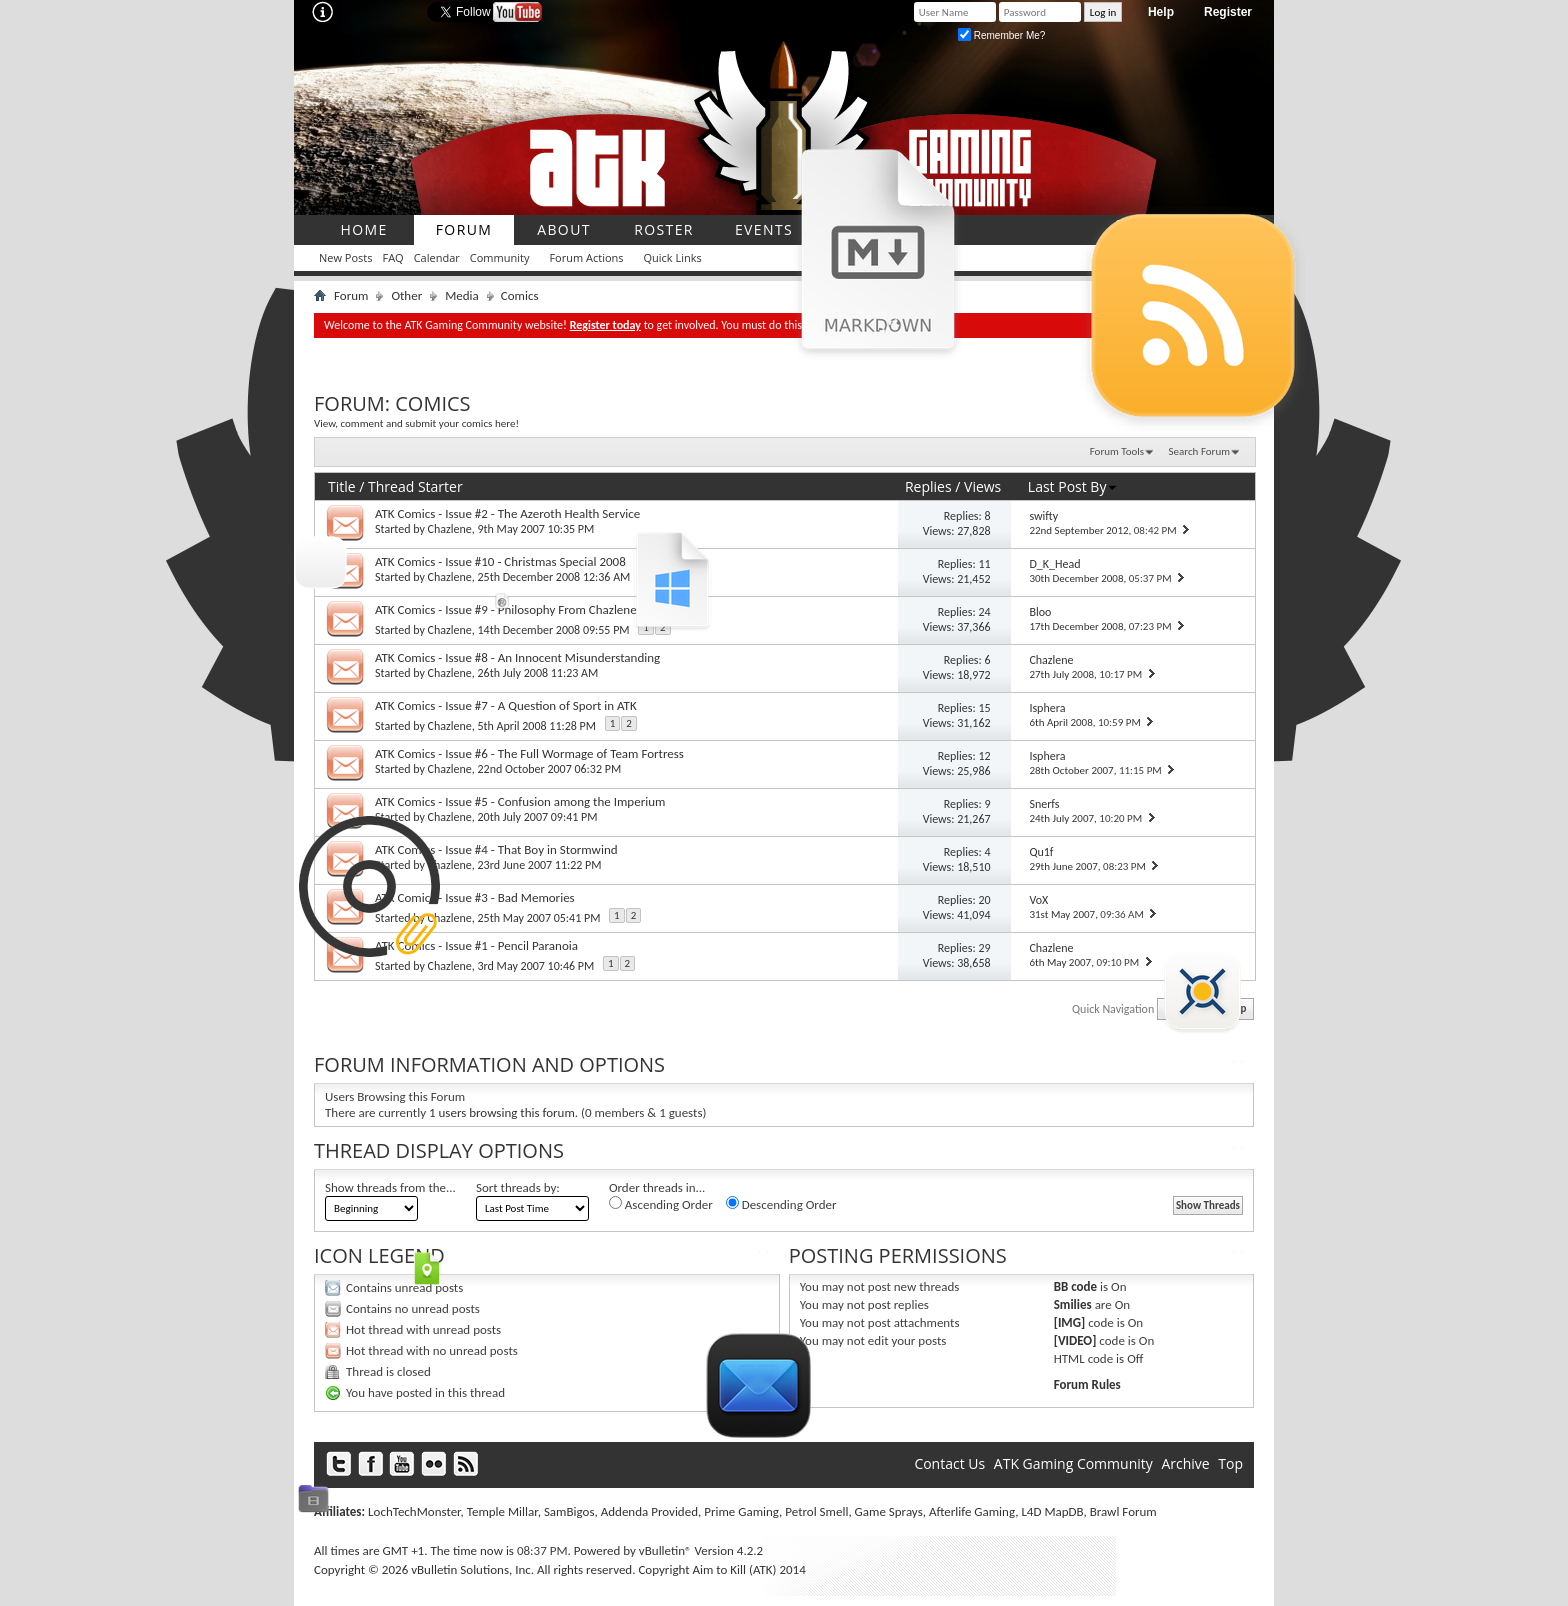 The width and height of the screenshot is (1568, 1606). What do you see at coordinates (320, 562) in the screenshot?
I see `blank app icon template for customization` at bounding box center [320, 562].